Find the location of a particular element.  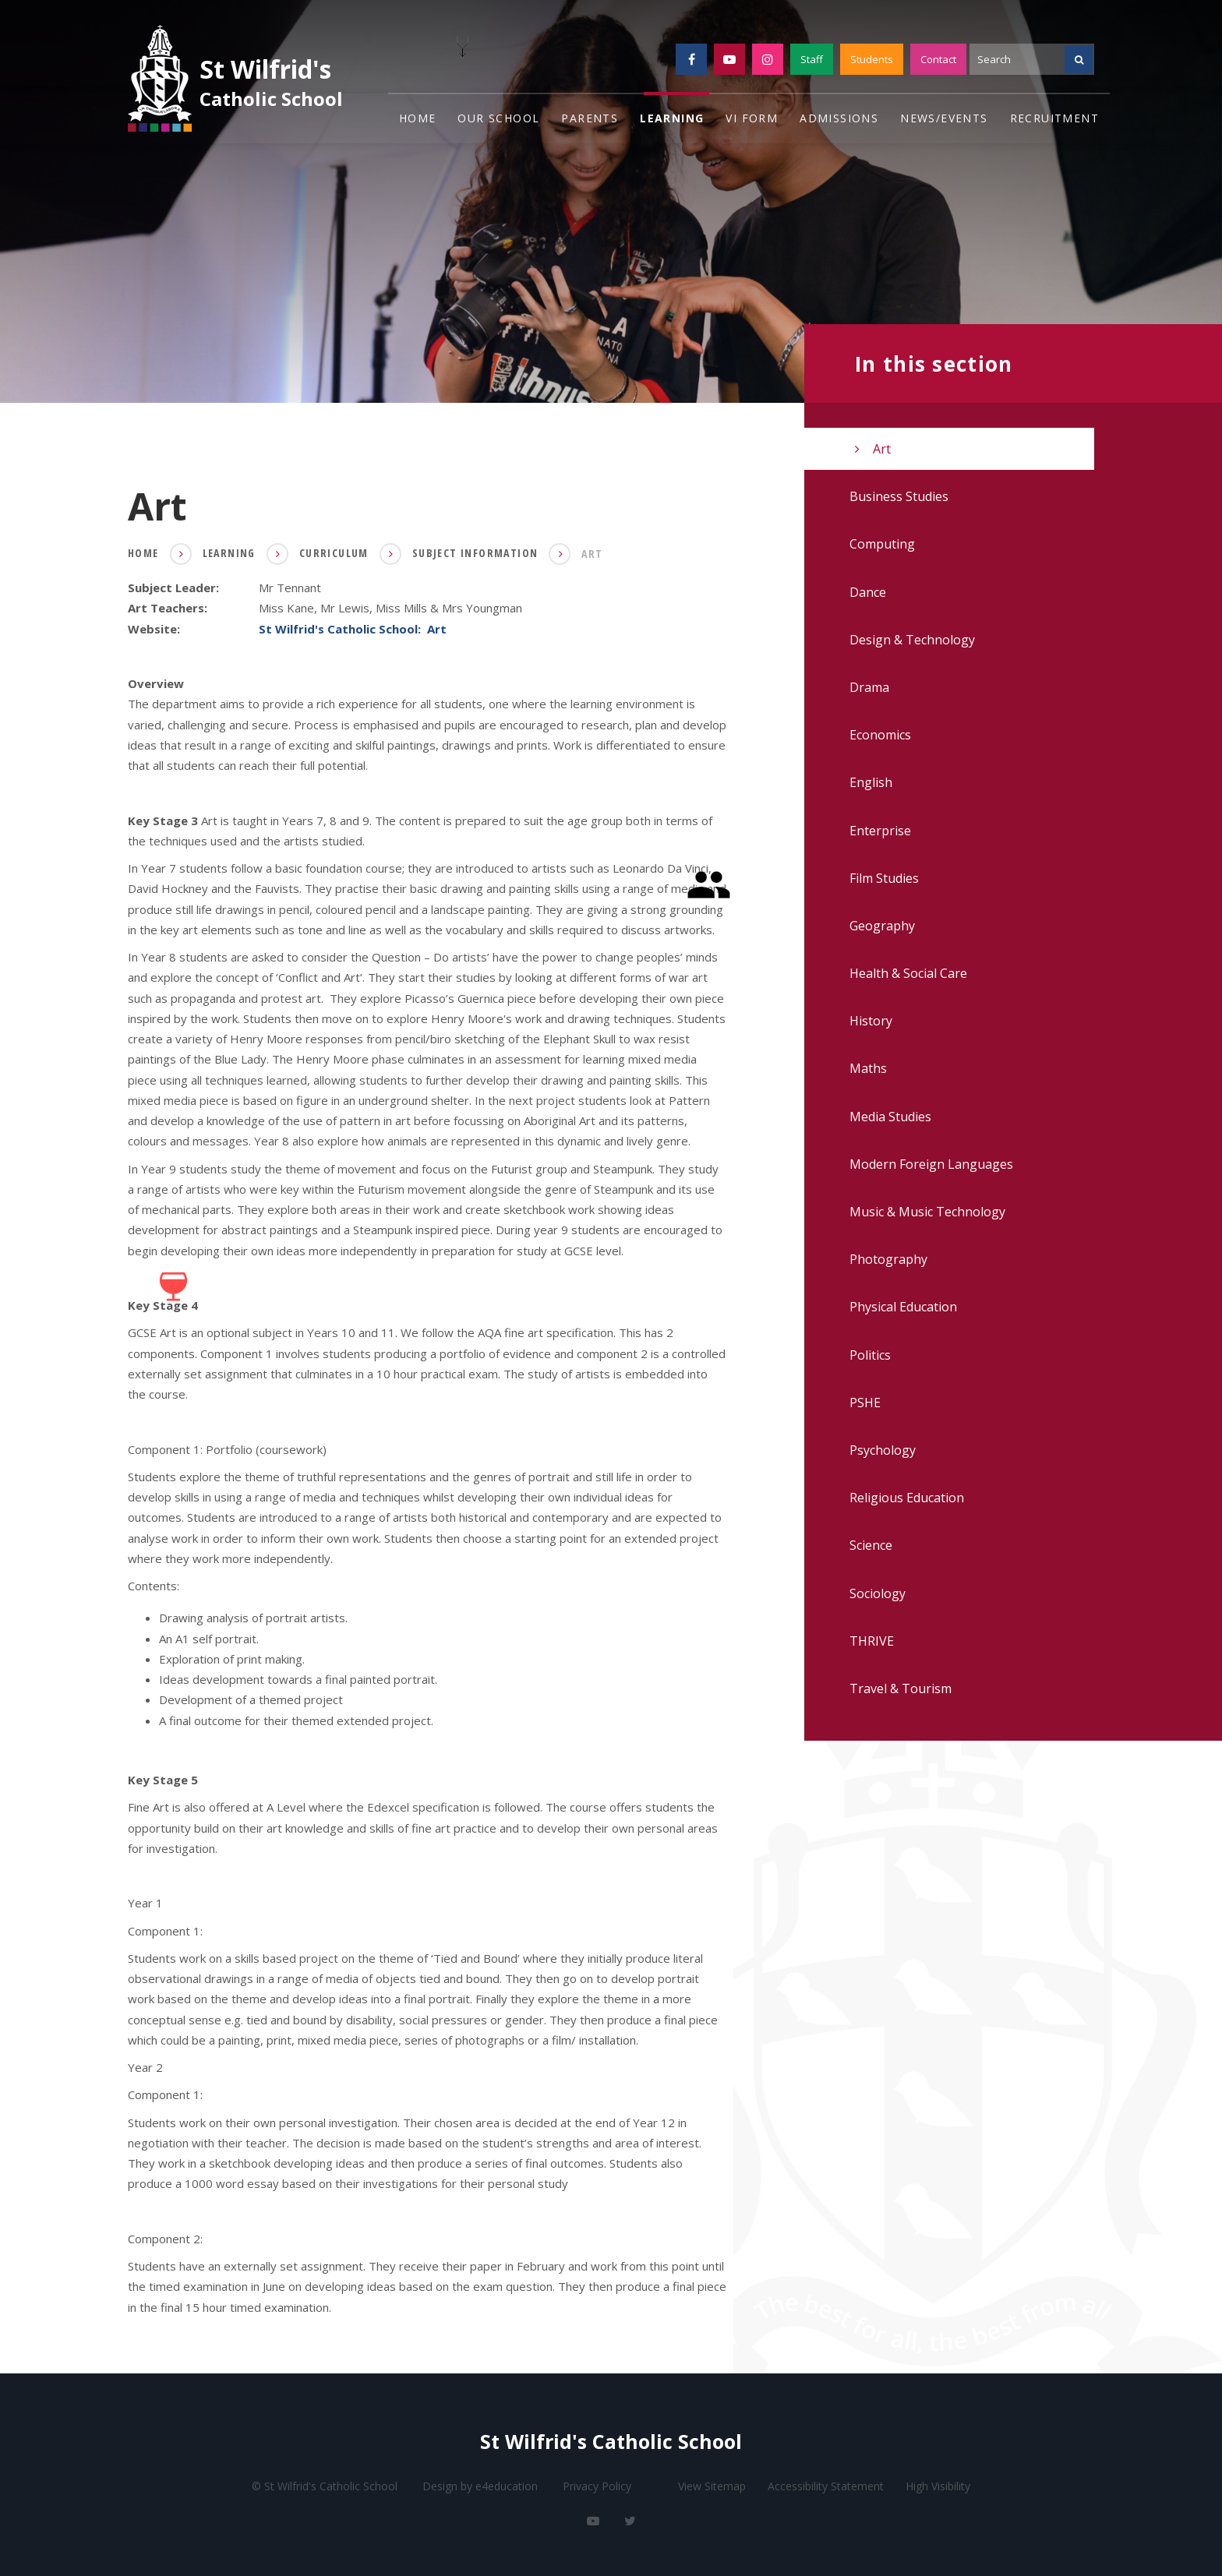

view contacts or people list is located at coordinates (708, 884).